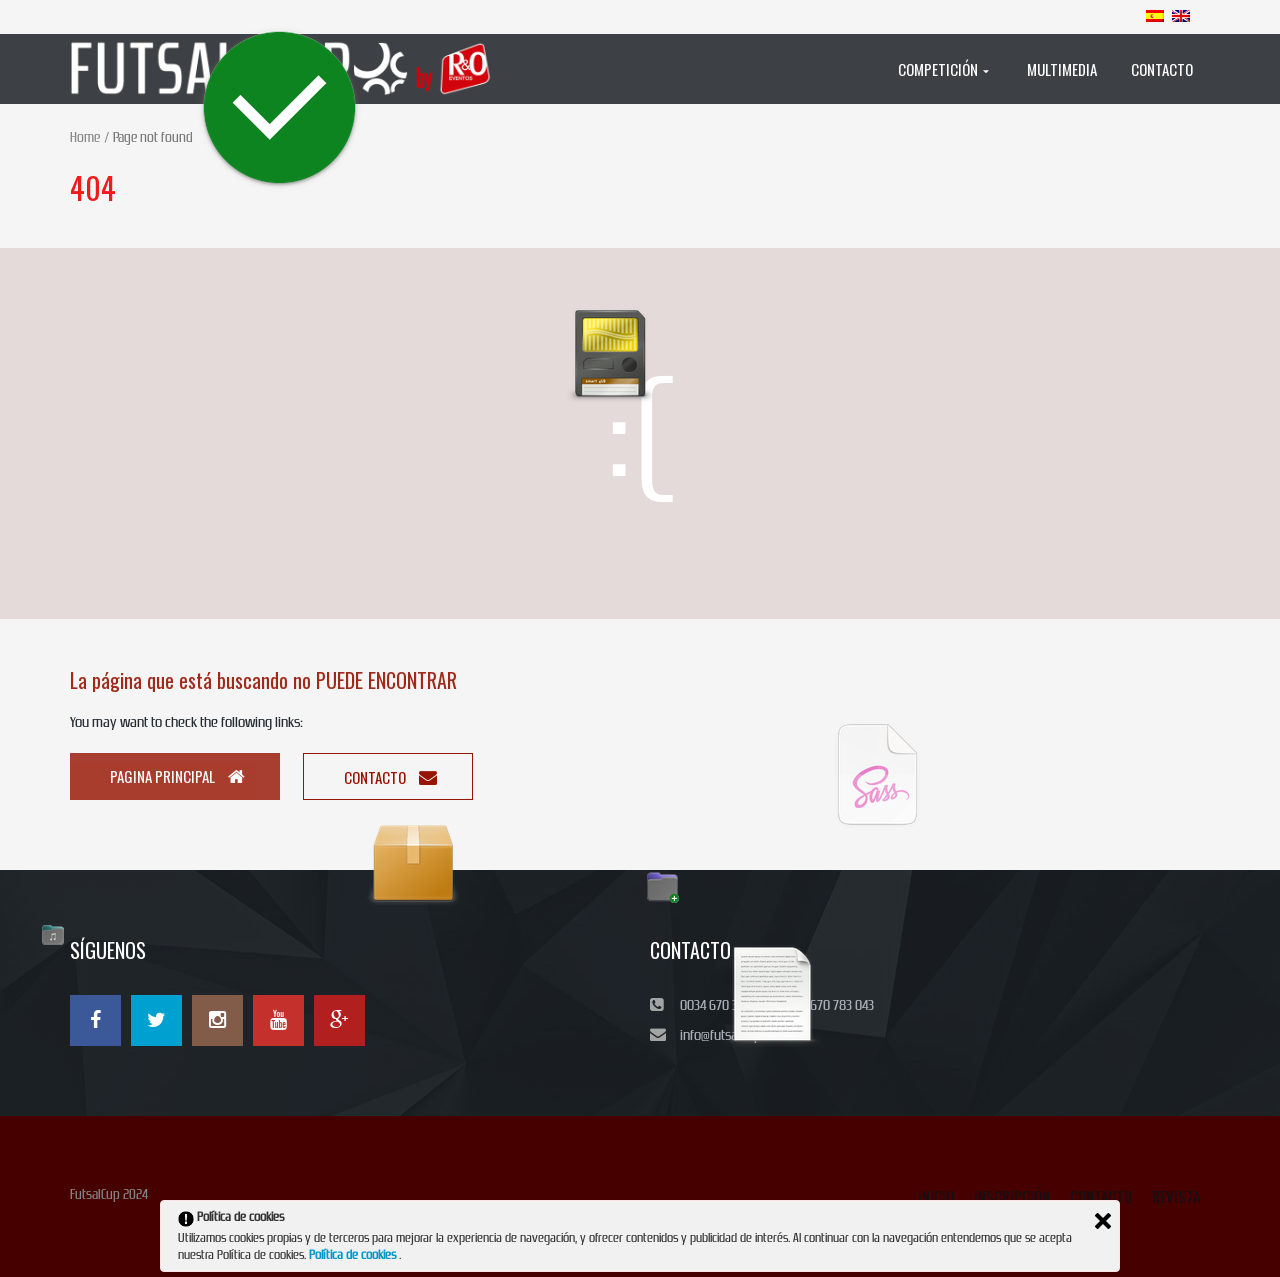 The image size is (1280, 1277). I want to click on access removable flash storage device, so click(609, 355).